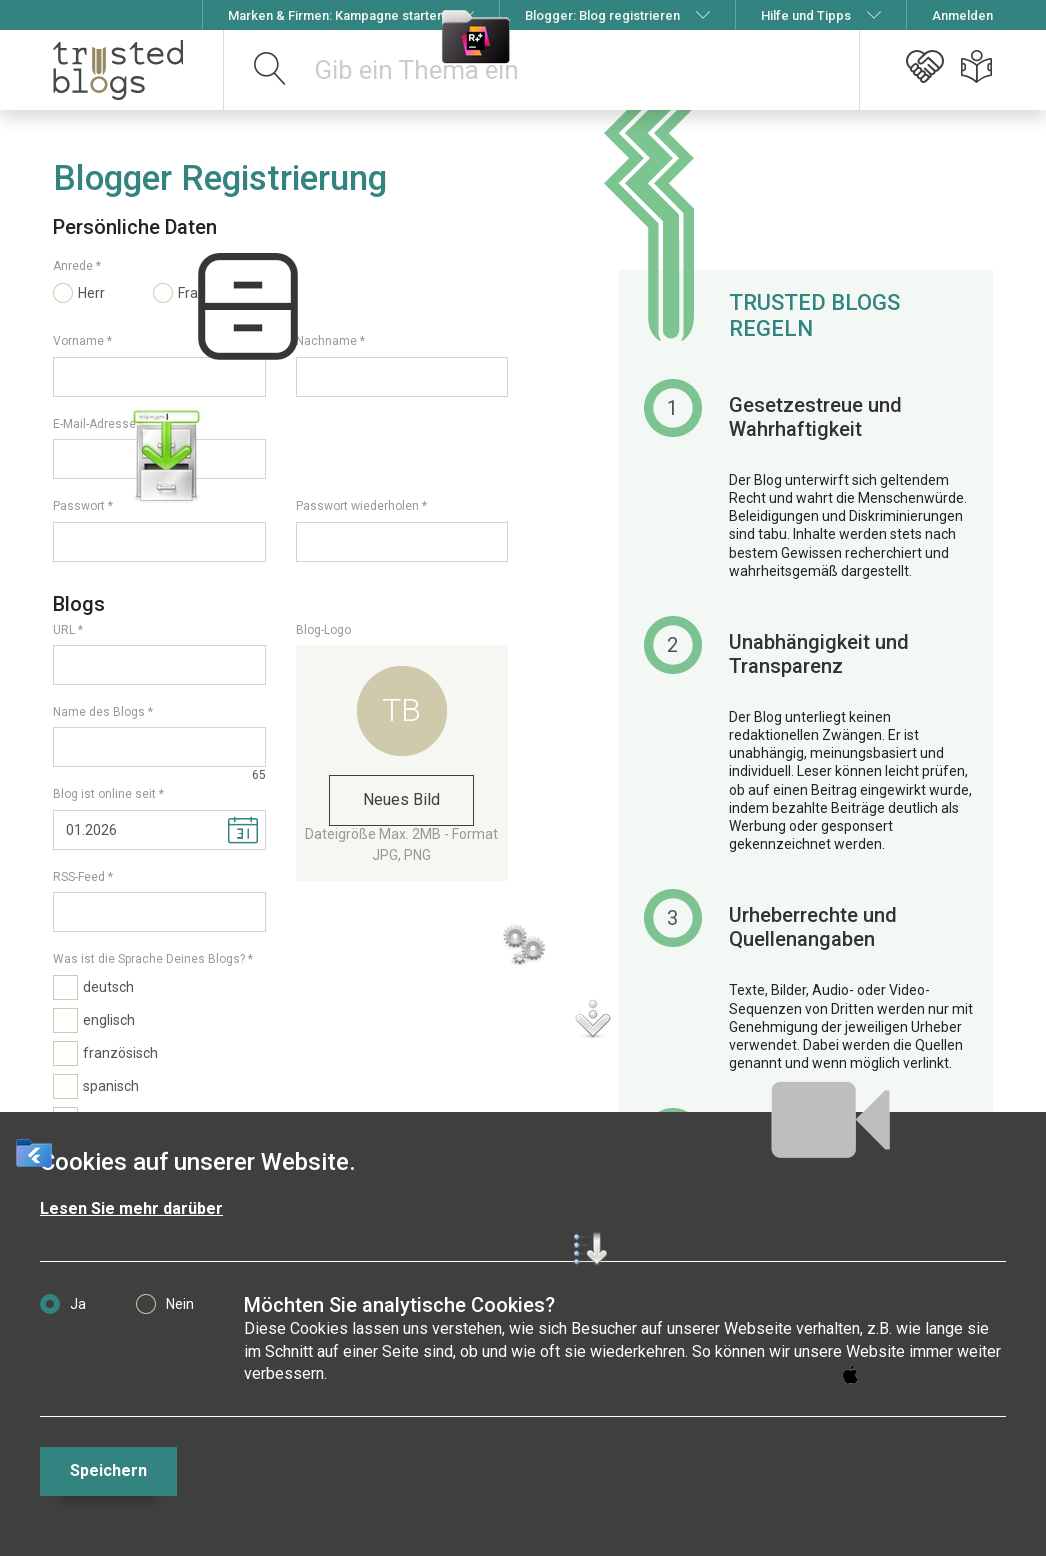 The width and height of the screenshot is (1046, 1556). What do you see at coordinates (166, 458) in the screenshot?
I see `save document to a new location or with a new name` at bounding box center [166, 458].